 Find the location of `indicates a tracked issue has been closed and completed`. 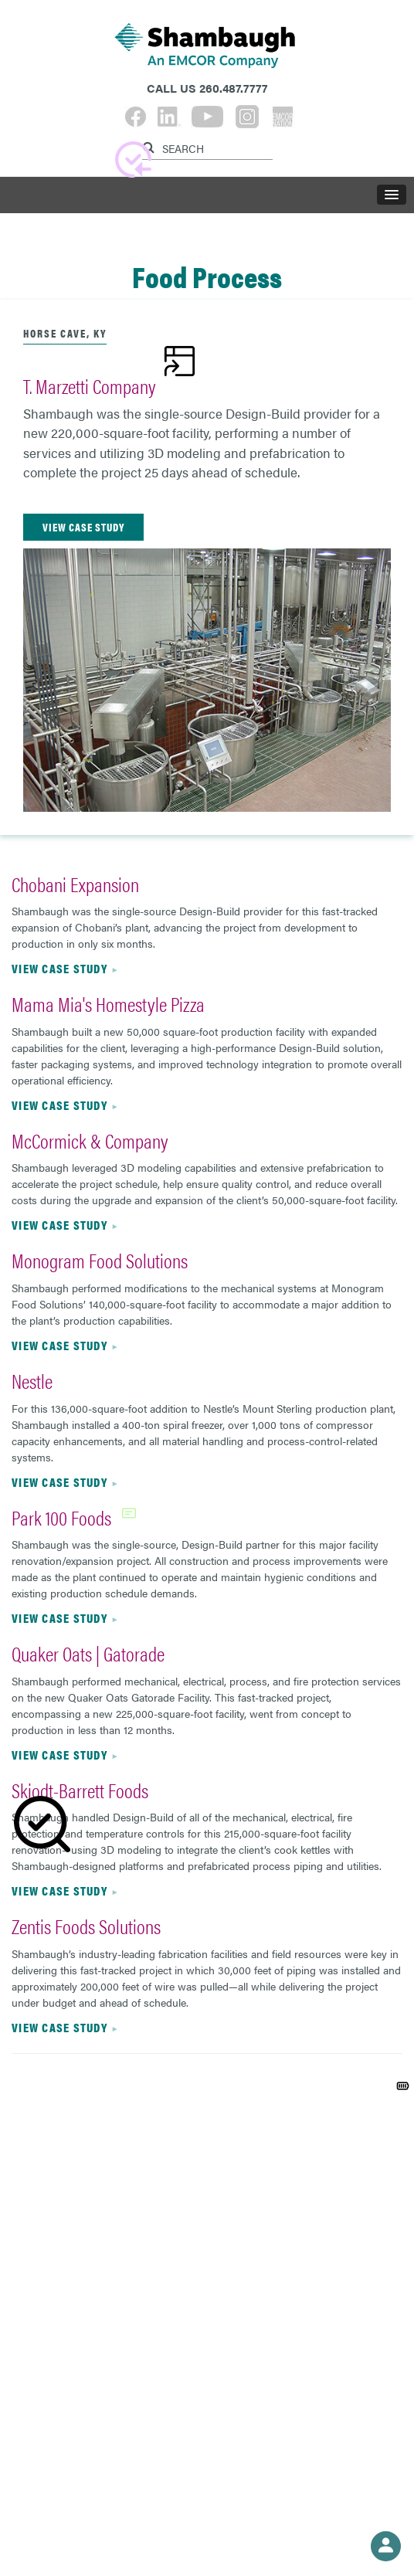

indicates a tracked issue has been closed and completed is located at coordinates (133, 159).